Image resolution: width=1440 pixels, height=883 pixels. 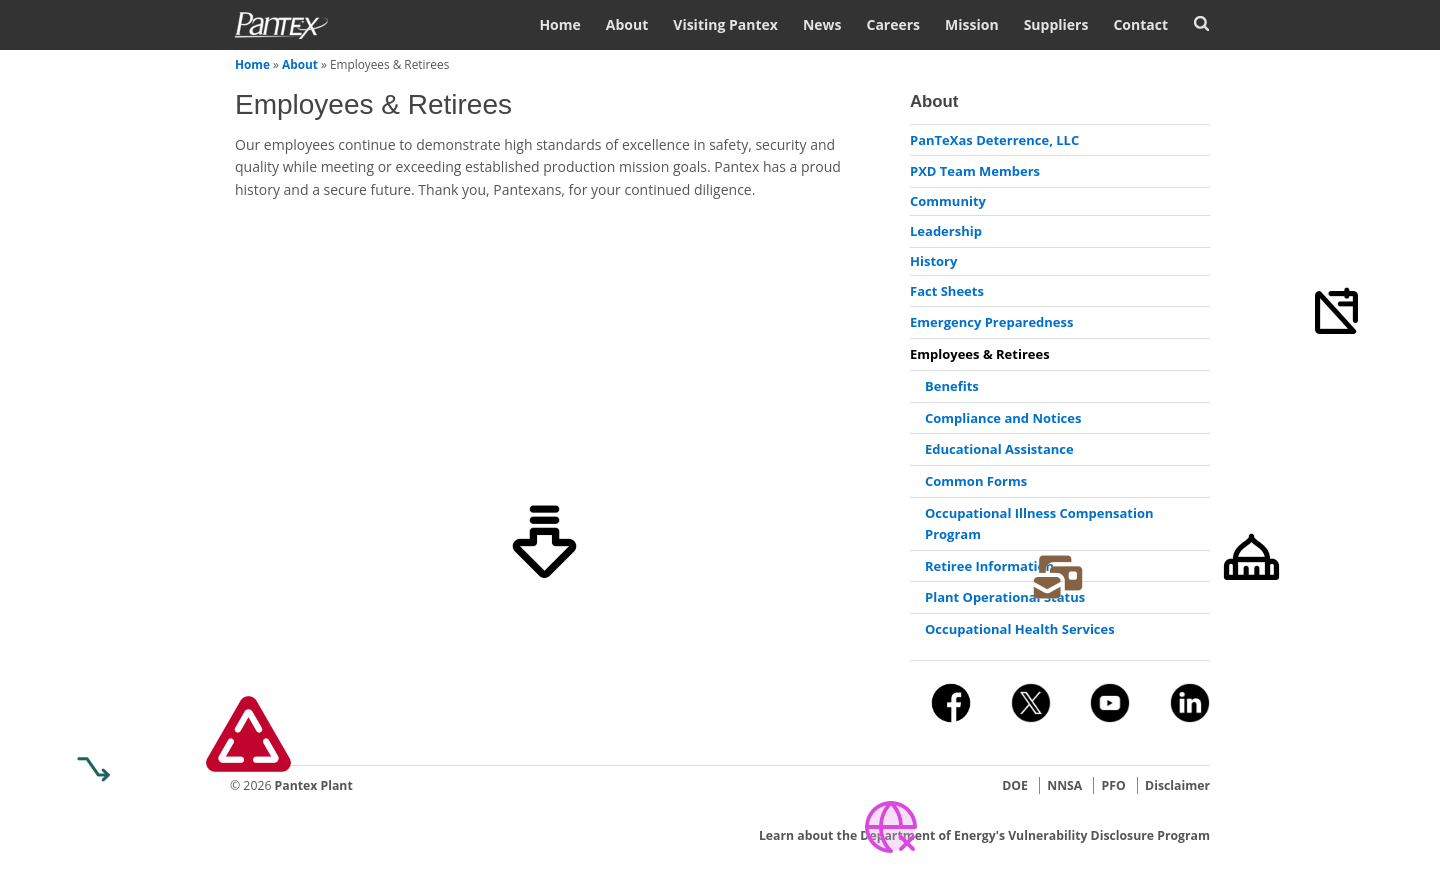 I want to click on indicates a declining trend or decrease in value, so click(x=93, y=768).